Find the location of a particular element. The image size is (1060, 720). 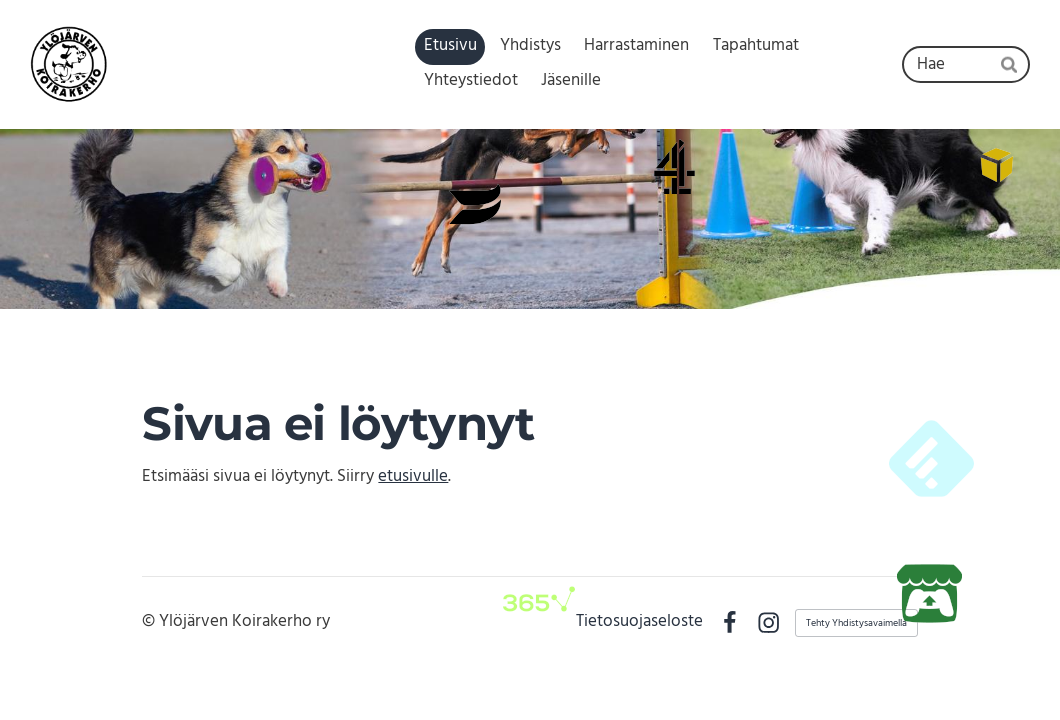

open Feedly app is located at coordinates (931, 458).